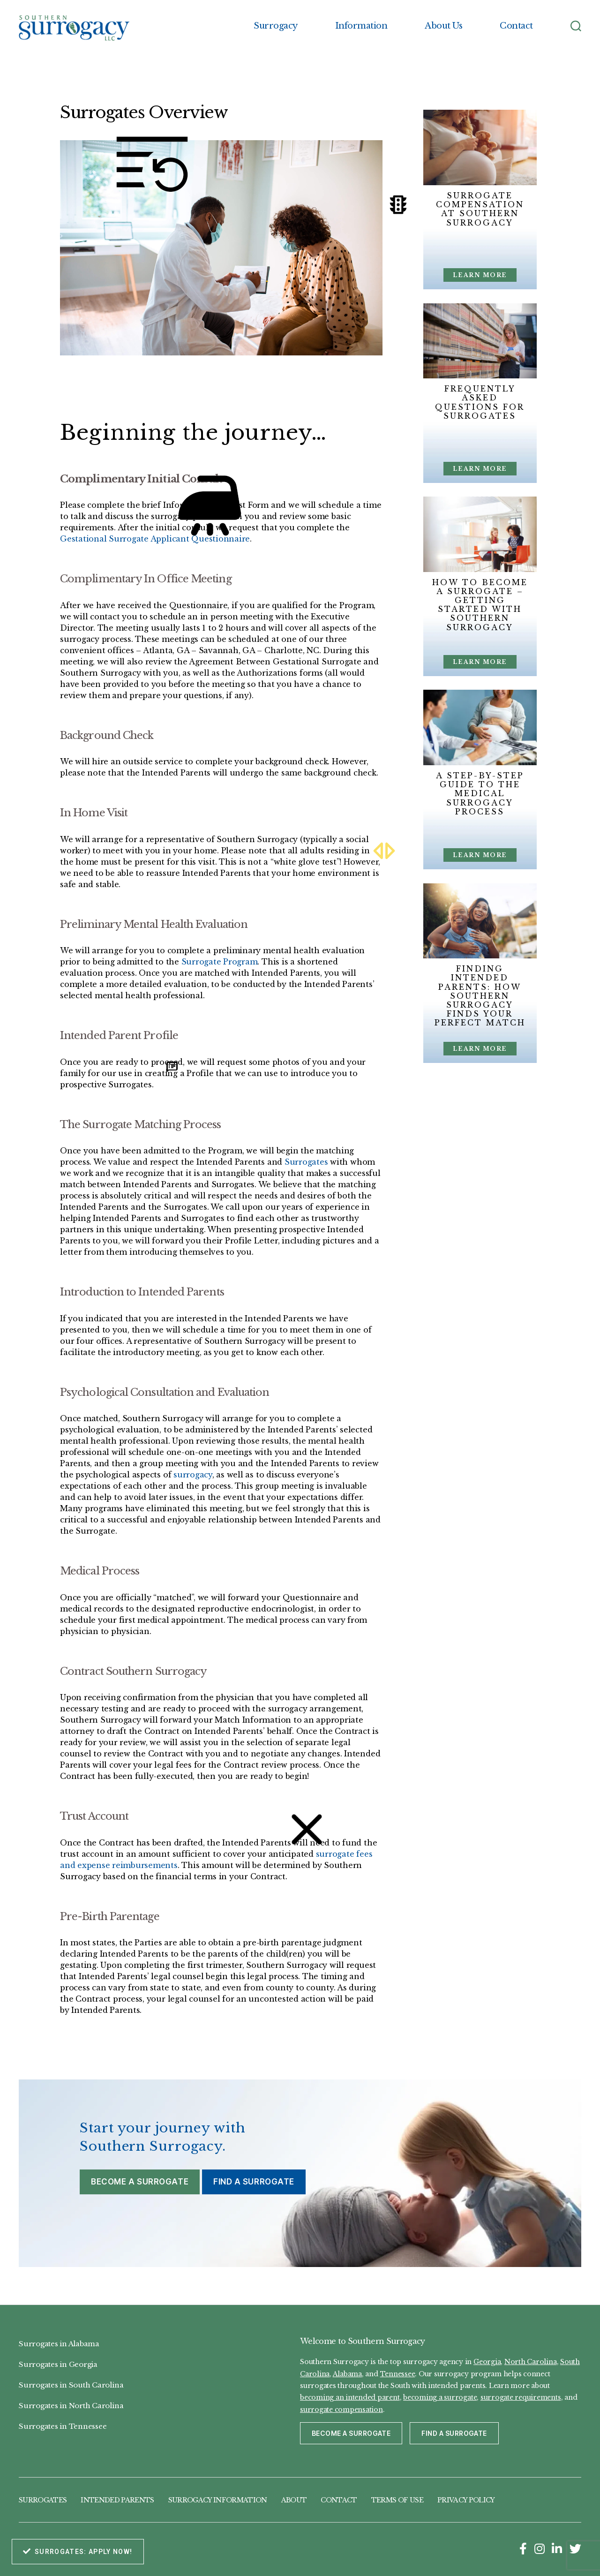  I want to click on view speaker notes or presentation talking points, so click(172, 1067).